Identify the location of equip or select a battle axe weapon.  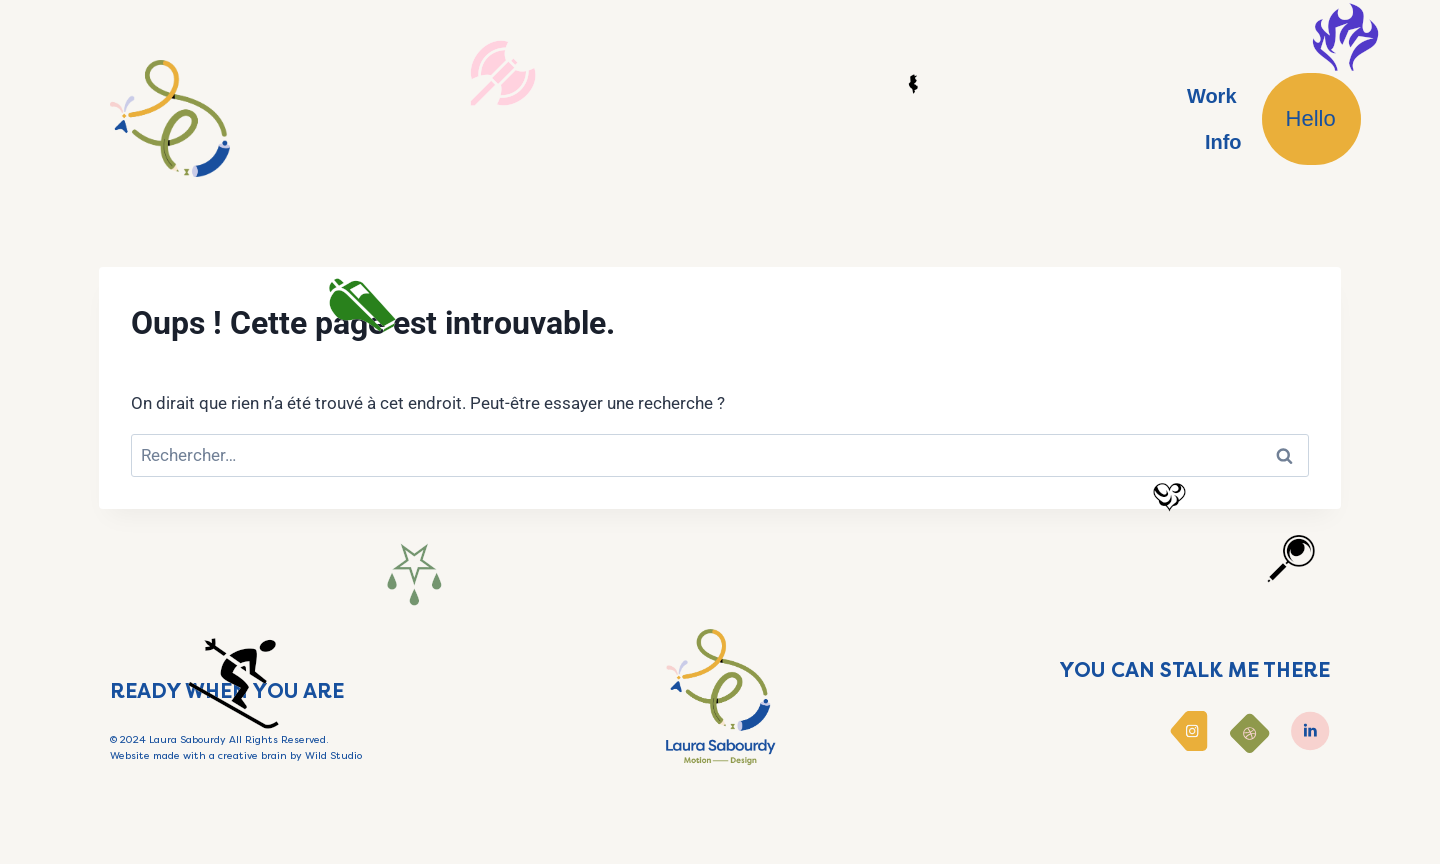
(503, 73).